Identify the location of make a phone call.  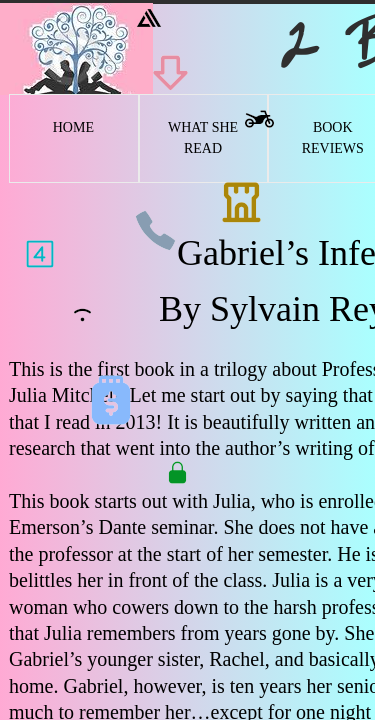
(155, 230).